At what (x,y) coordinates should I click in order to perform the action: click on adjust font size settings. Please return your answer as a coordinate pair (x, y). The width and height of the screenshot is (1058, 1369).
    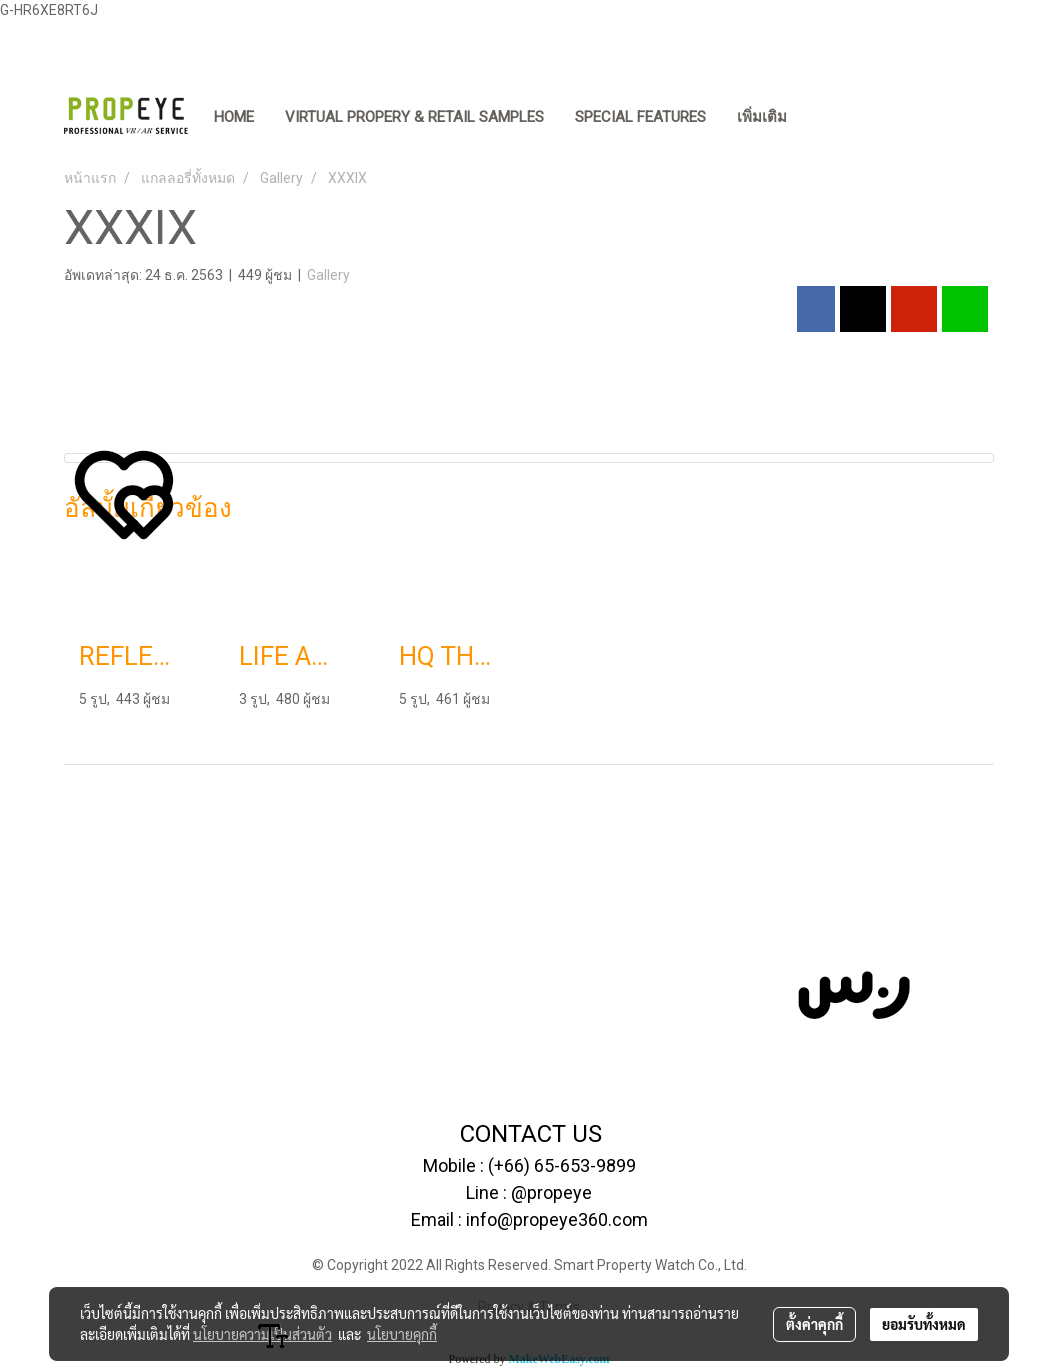
    Looking at the image, I should click on (273, 1336).